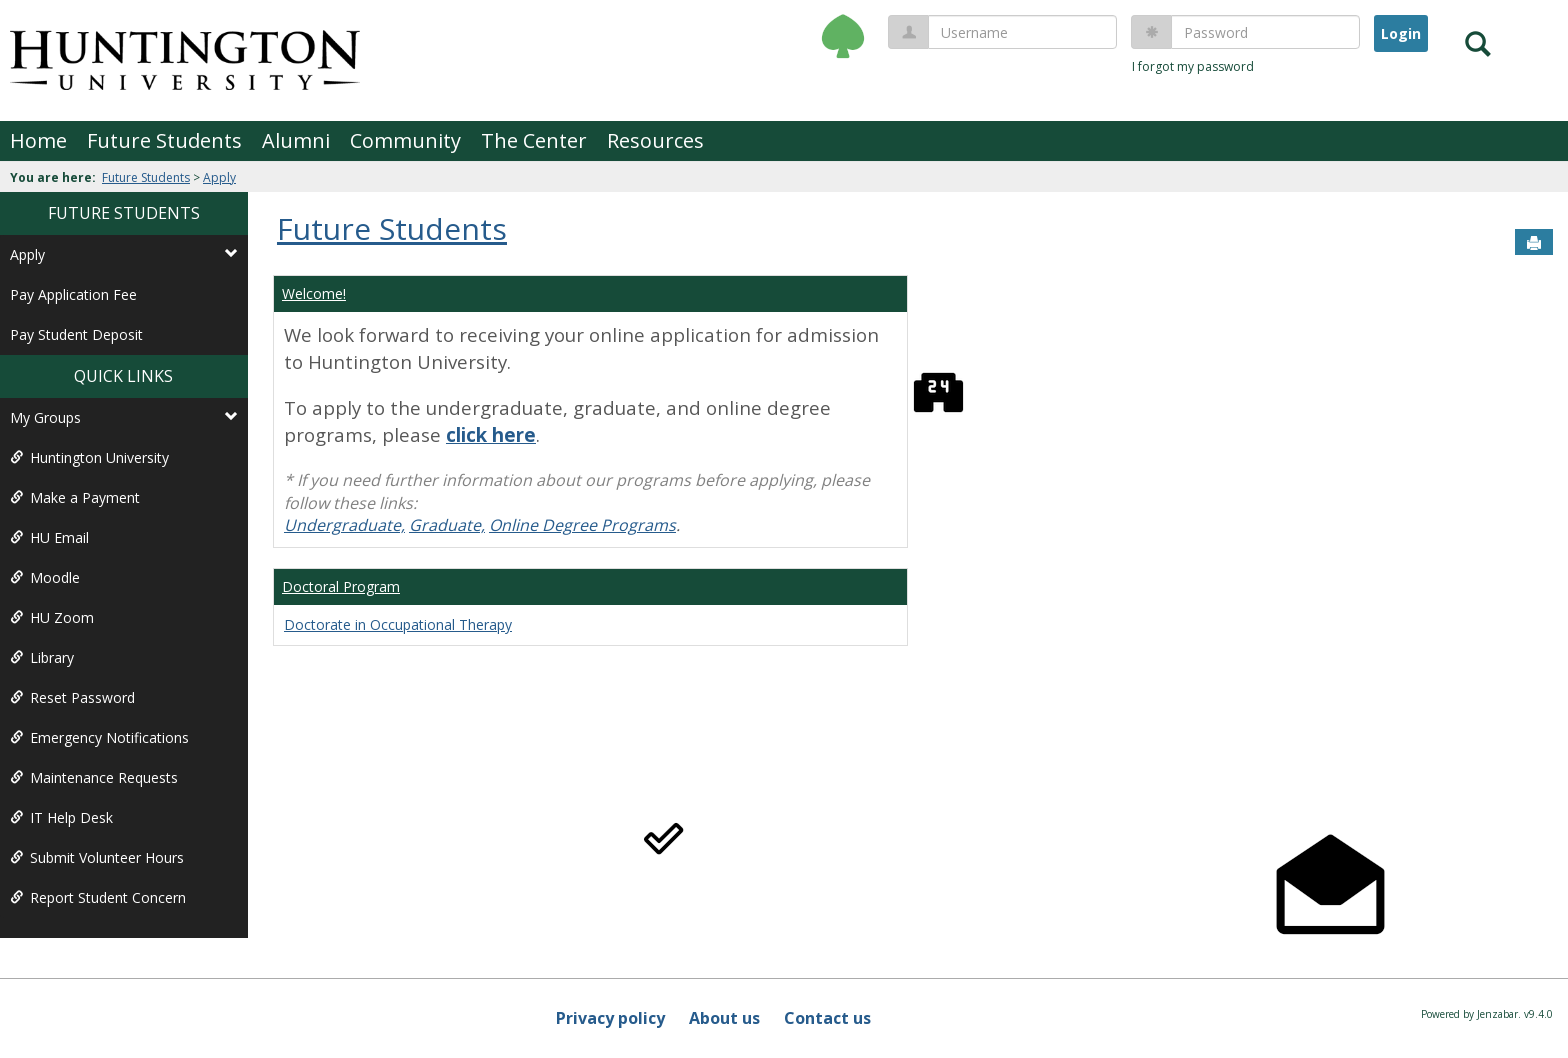  What do you see at coordinates (843, 37) in the screenshot?
I see `play card games or access a cards app` at bounding box center [843, 37].